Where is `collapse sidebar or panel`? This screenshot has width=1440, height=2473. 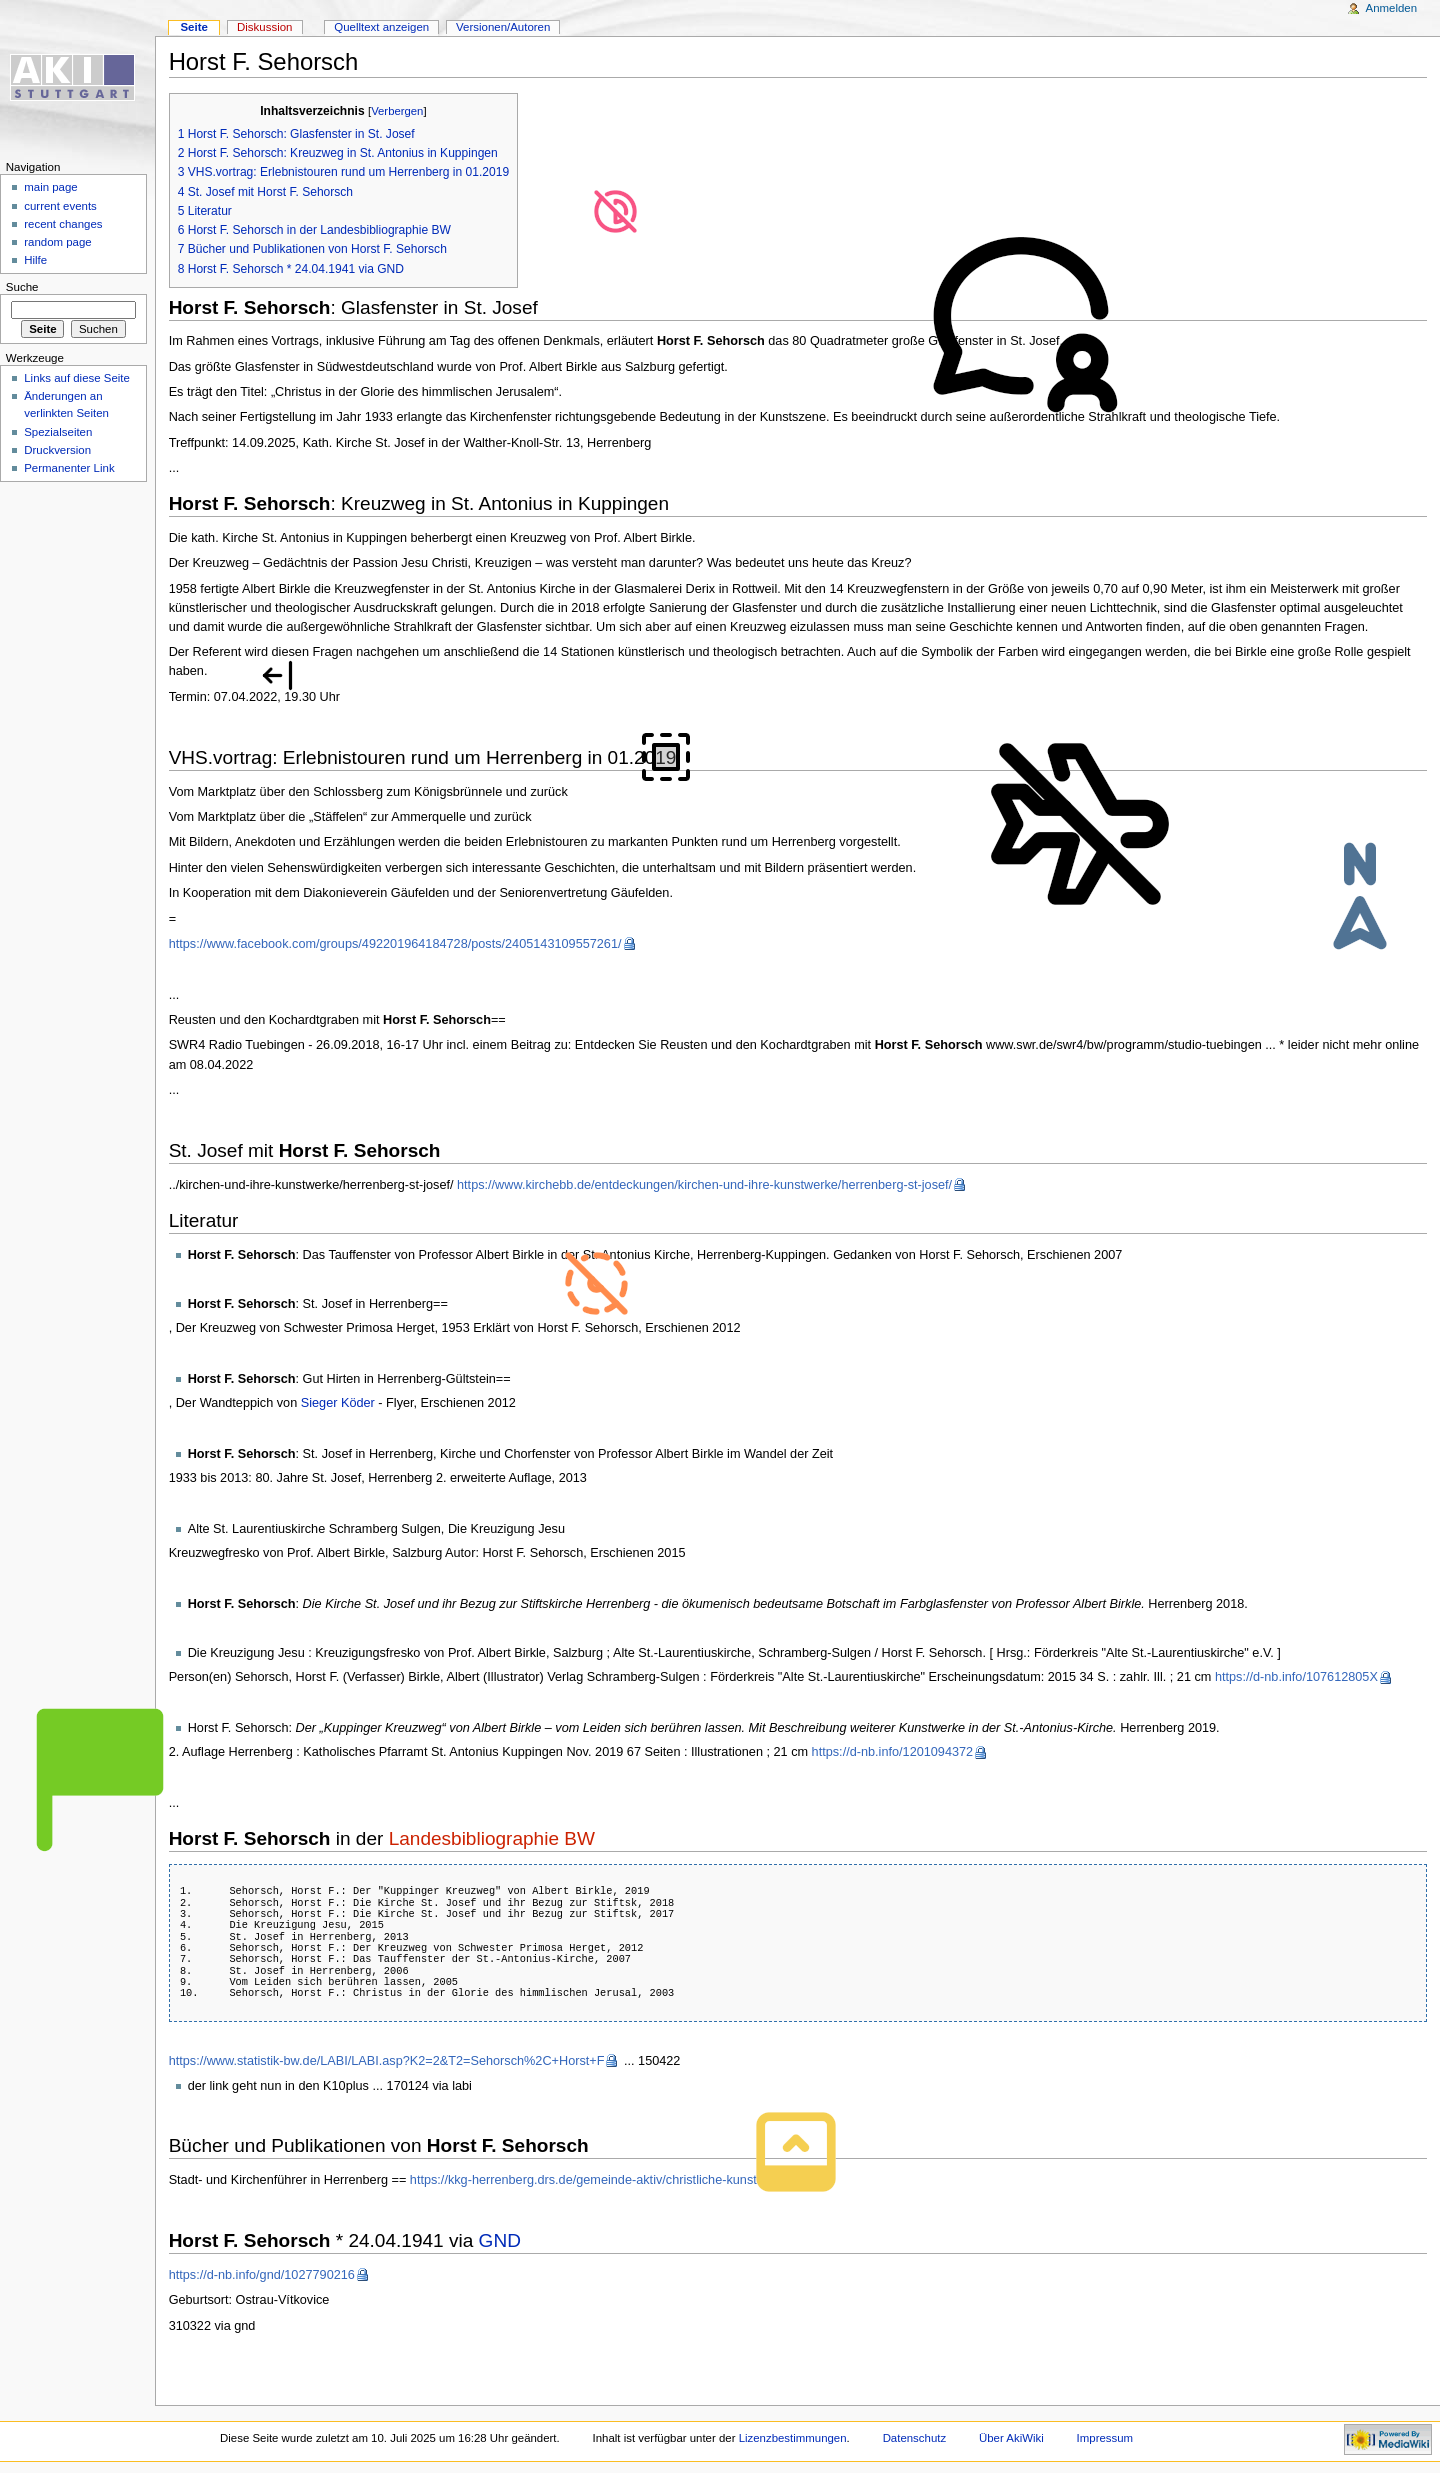
collapse sidebar or panel is located at coordinates (277, 675).